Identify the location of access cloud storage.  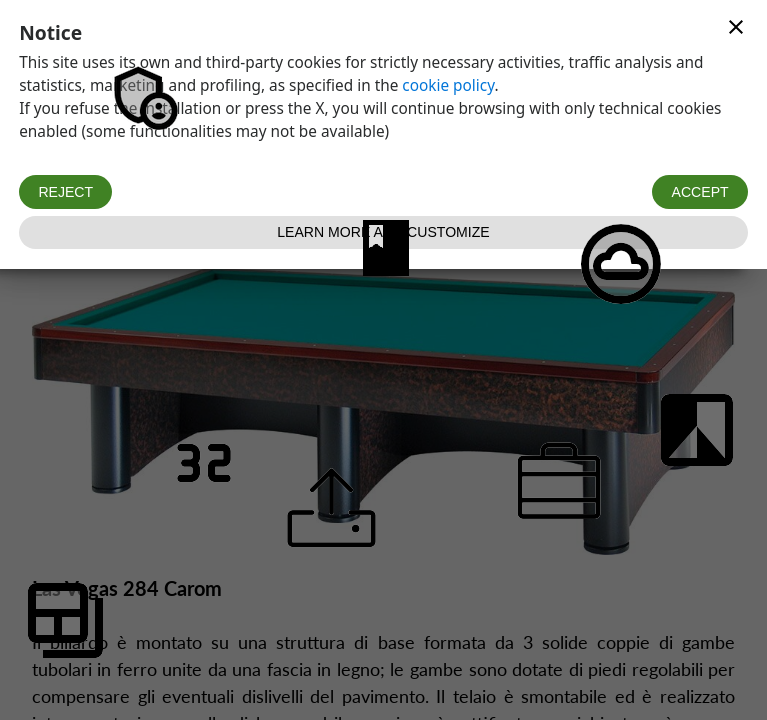
(621, 264).